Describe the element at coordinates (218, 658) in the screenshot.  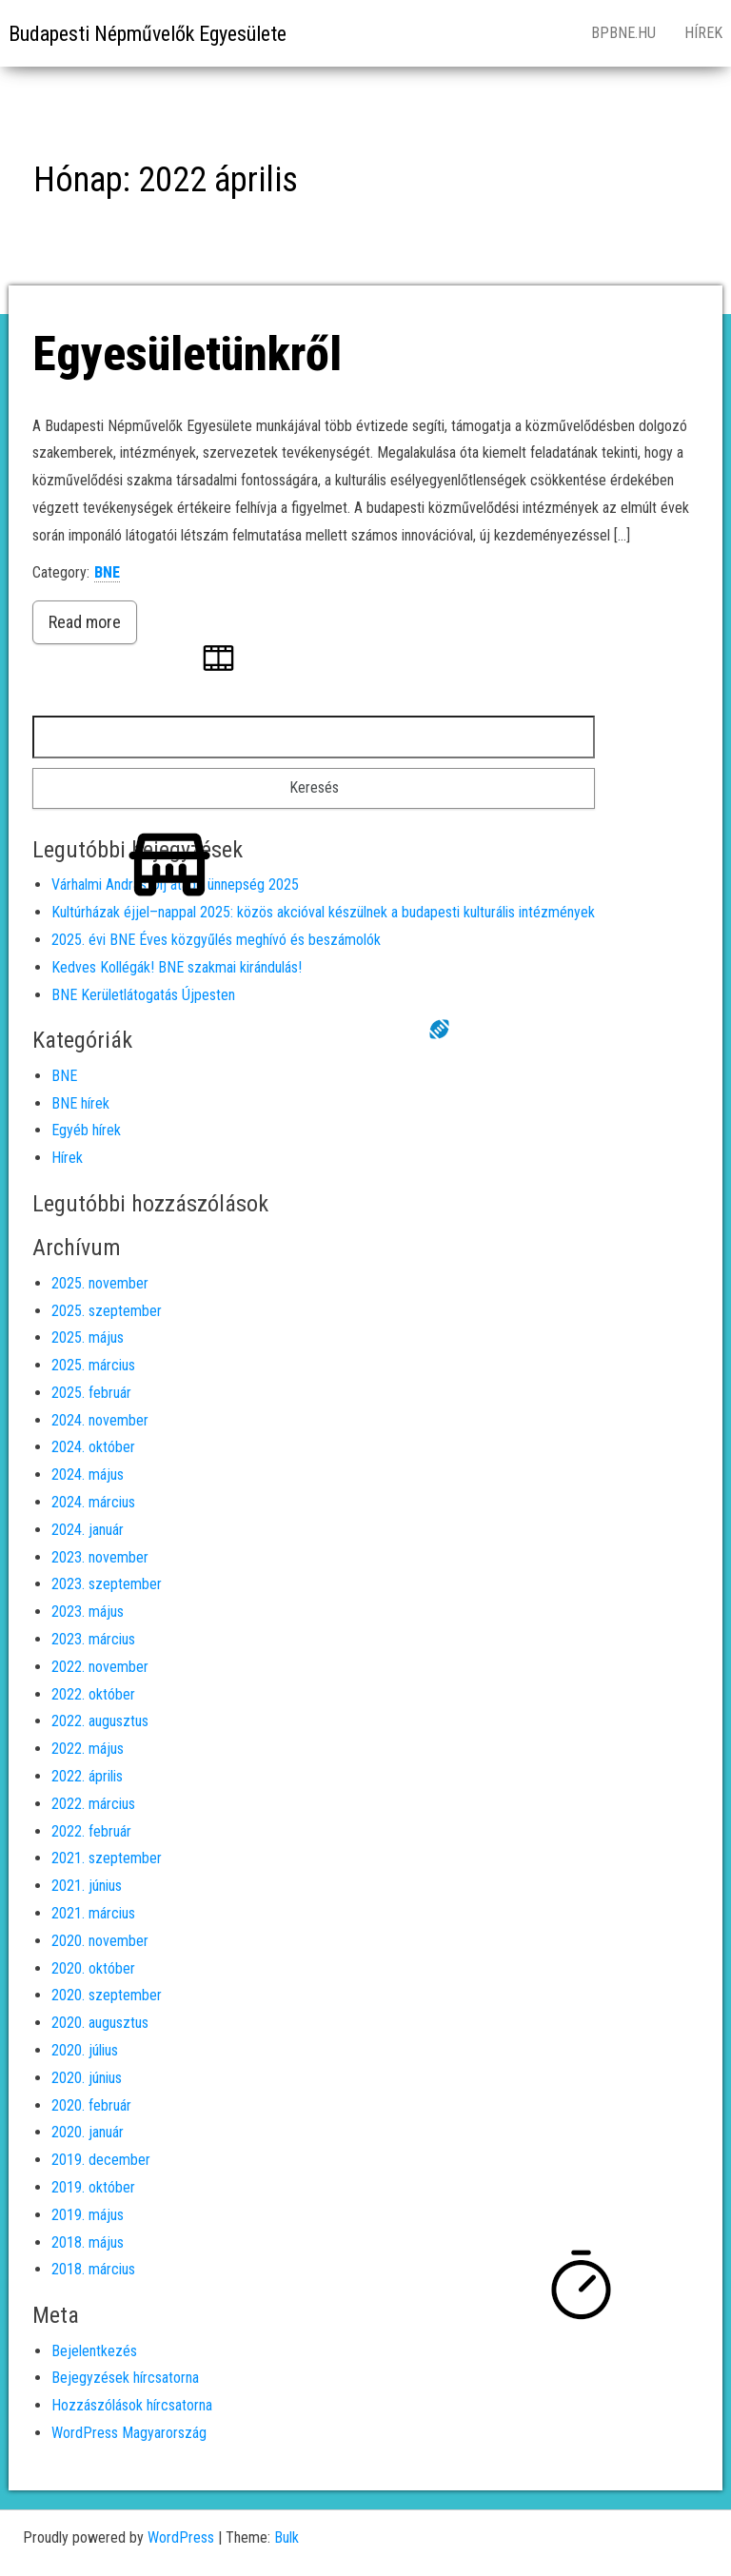
I see `view video or film content` at that location.